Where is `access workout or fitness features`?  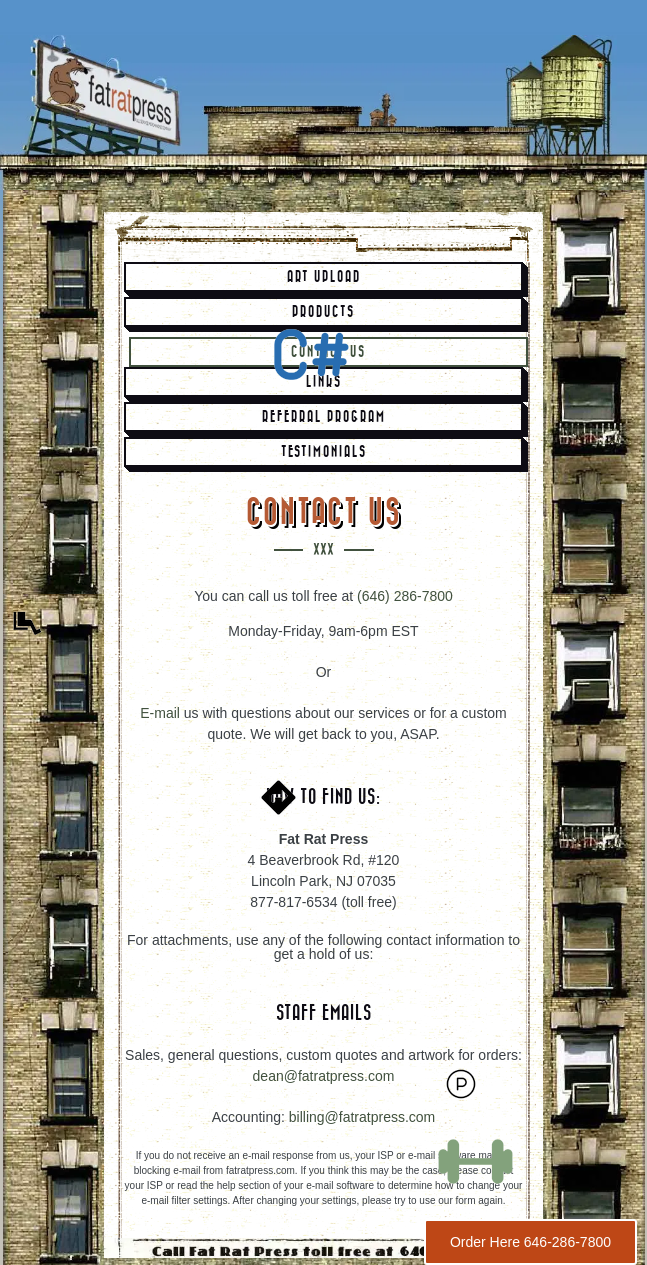
access workout or fitness features is located at coordinates (475, 1161).